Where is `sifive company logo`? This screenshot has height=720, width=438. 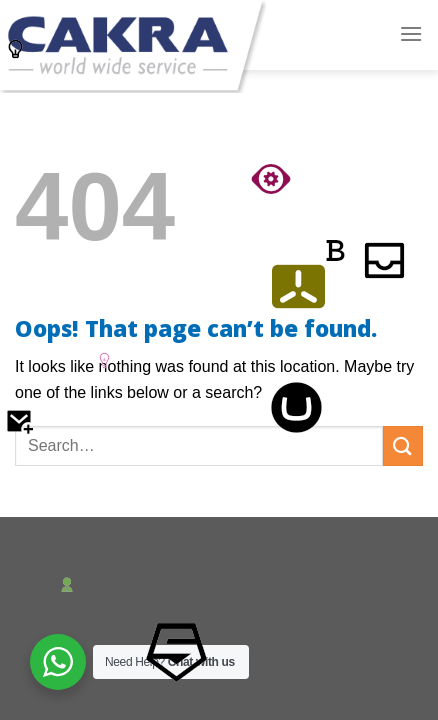
sifive company logo is located at coordinates (176, 652).